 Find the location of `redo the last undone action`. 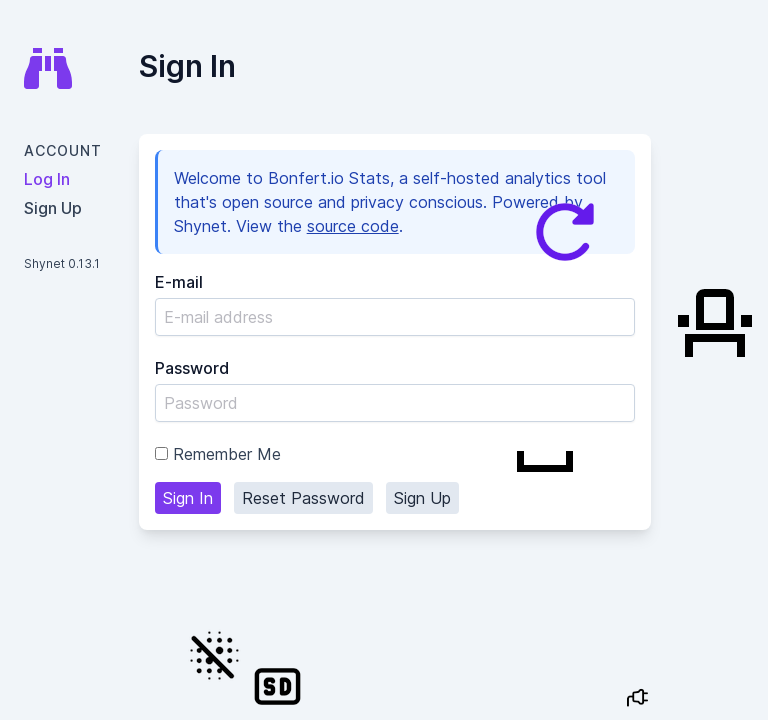

redo the last undone action is located at coordinates (565, 232).